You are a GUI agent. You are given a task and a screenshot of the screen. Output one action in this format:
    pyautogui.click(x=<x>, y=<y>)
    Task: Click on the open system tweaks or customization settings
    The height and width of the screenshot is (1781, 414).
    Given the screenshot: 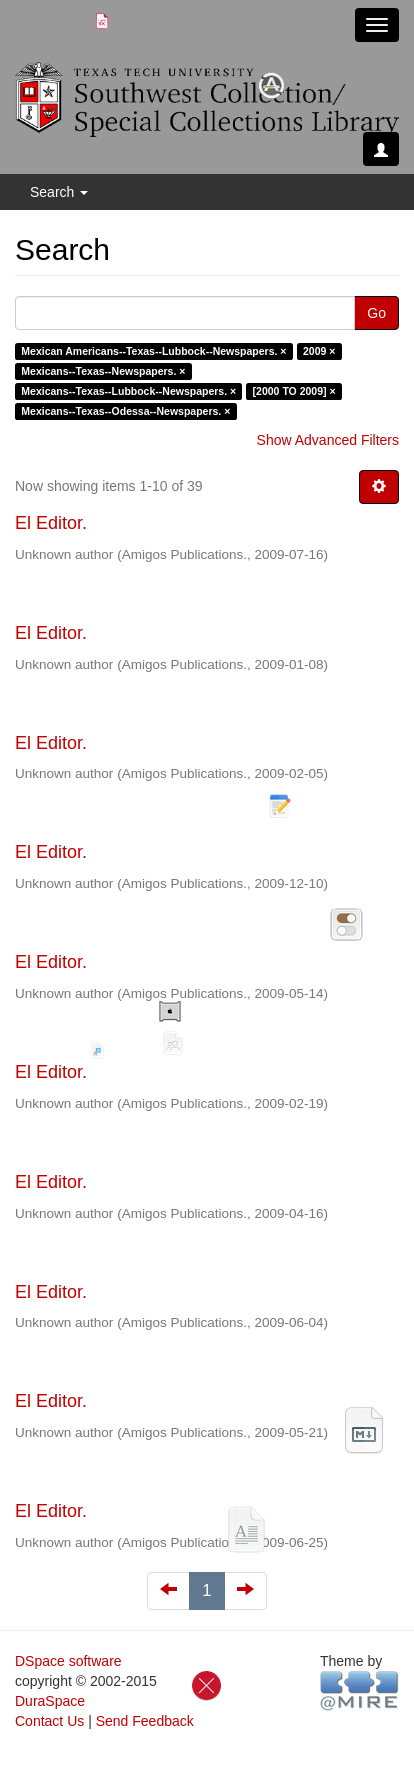 What is the action you would take?
    pyautogui.click(x=346, y=924)
    